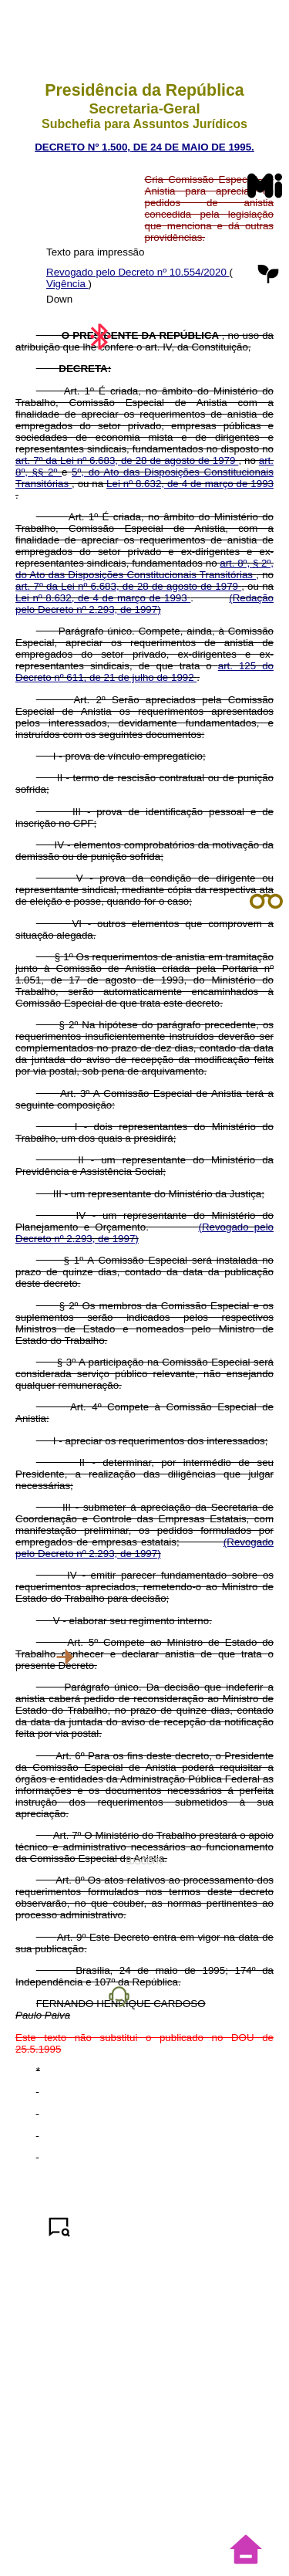  I want to click on enable reading or accessibility mode, so click(266, 901).